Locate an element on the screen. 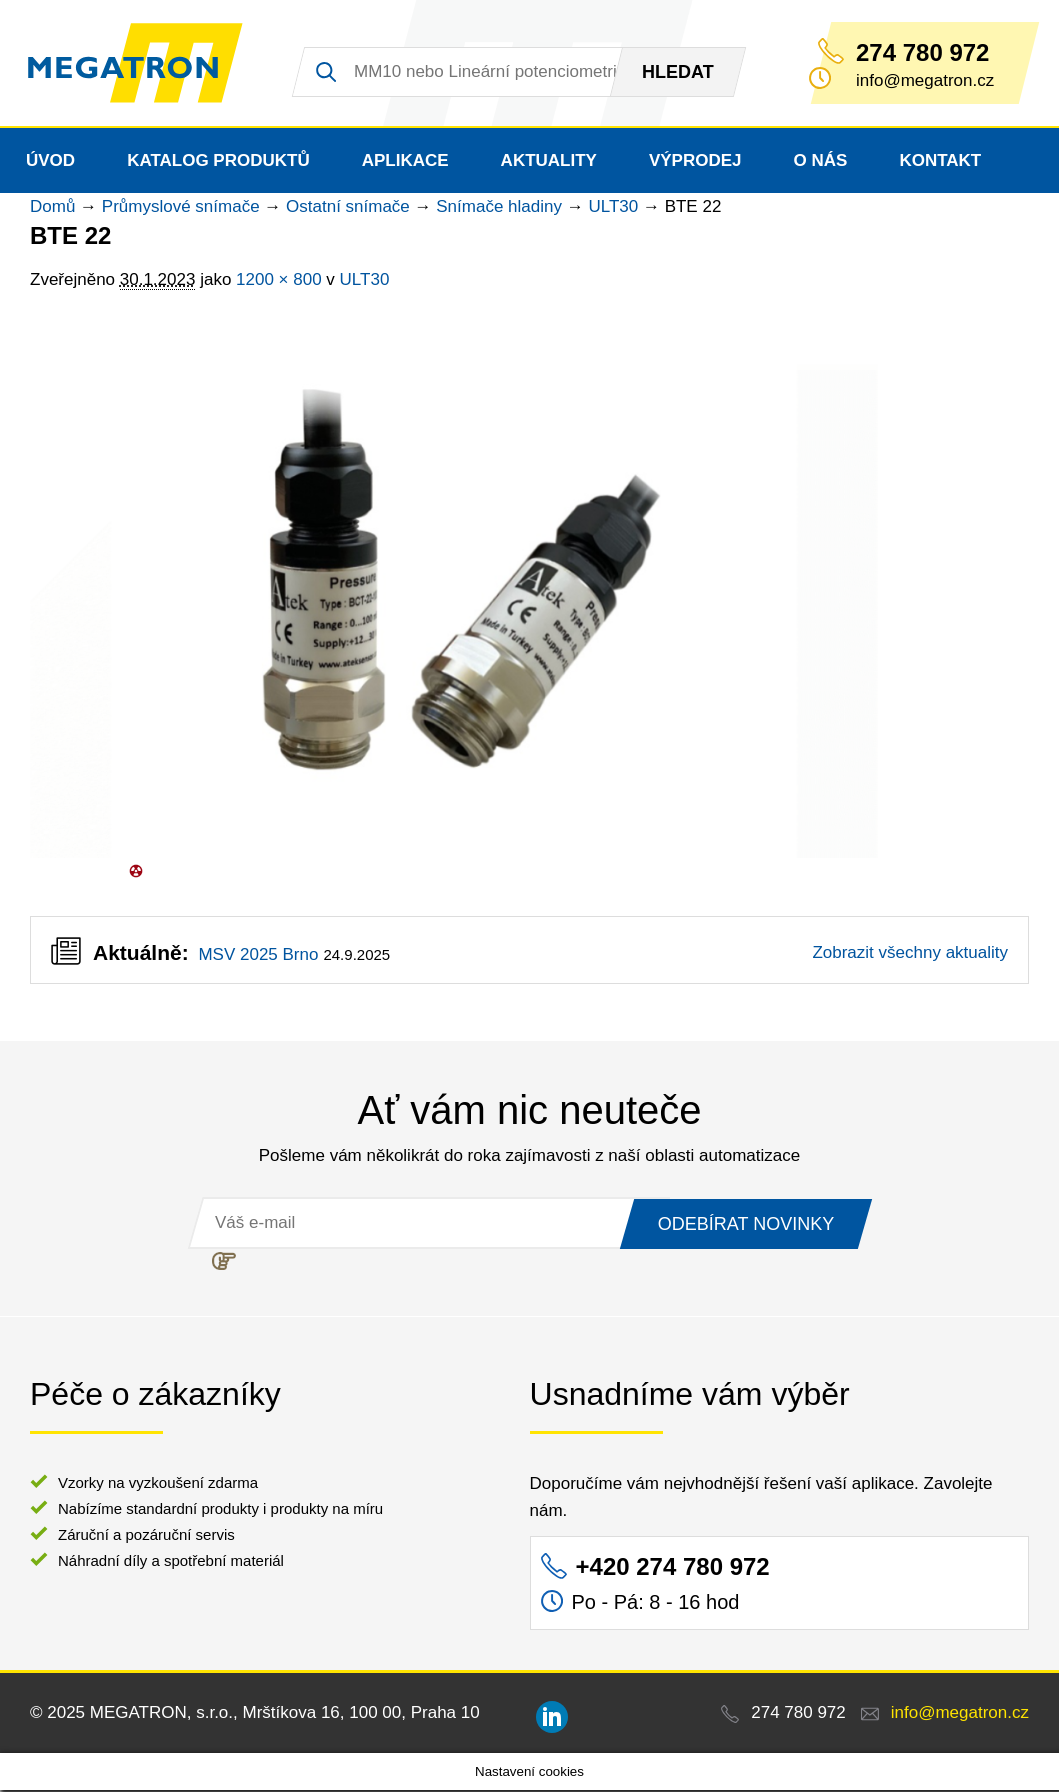 The image size is (1059, 1792). tap to continue or proceed to the next step is located at coordinates (224, 1261).